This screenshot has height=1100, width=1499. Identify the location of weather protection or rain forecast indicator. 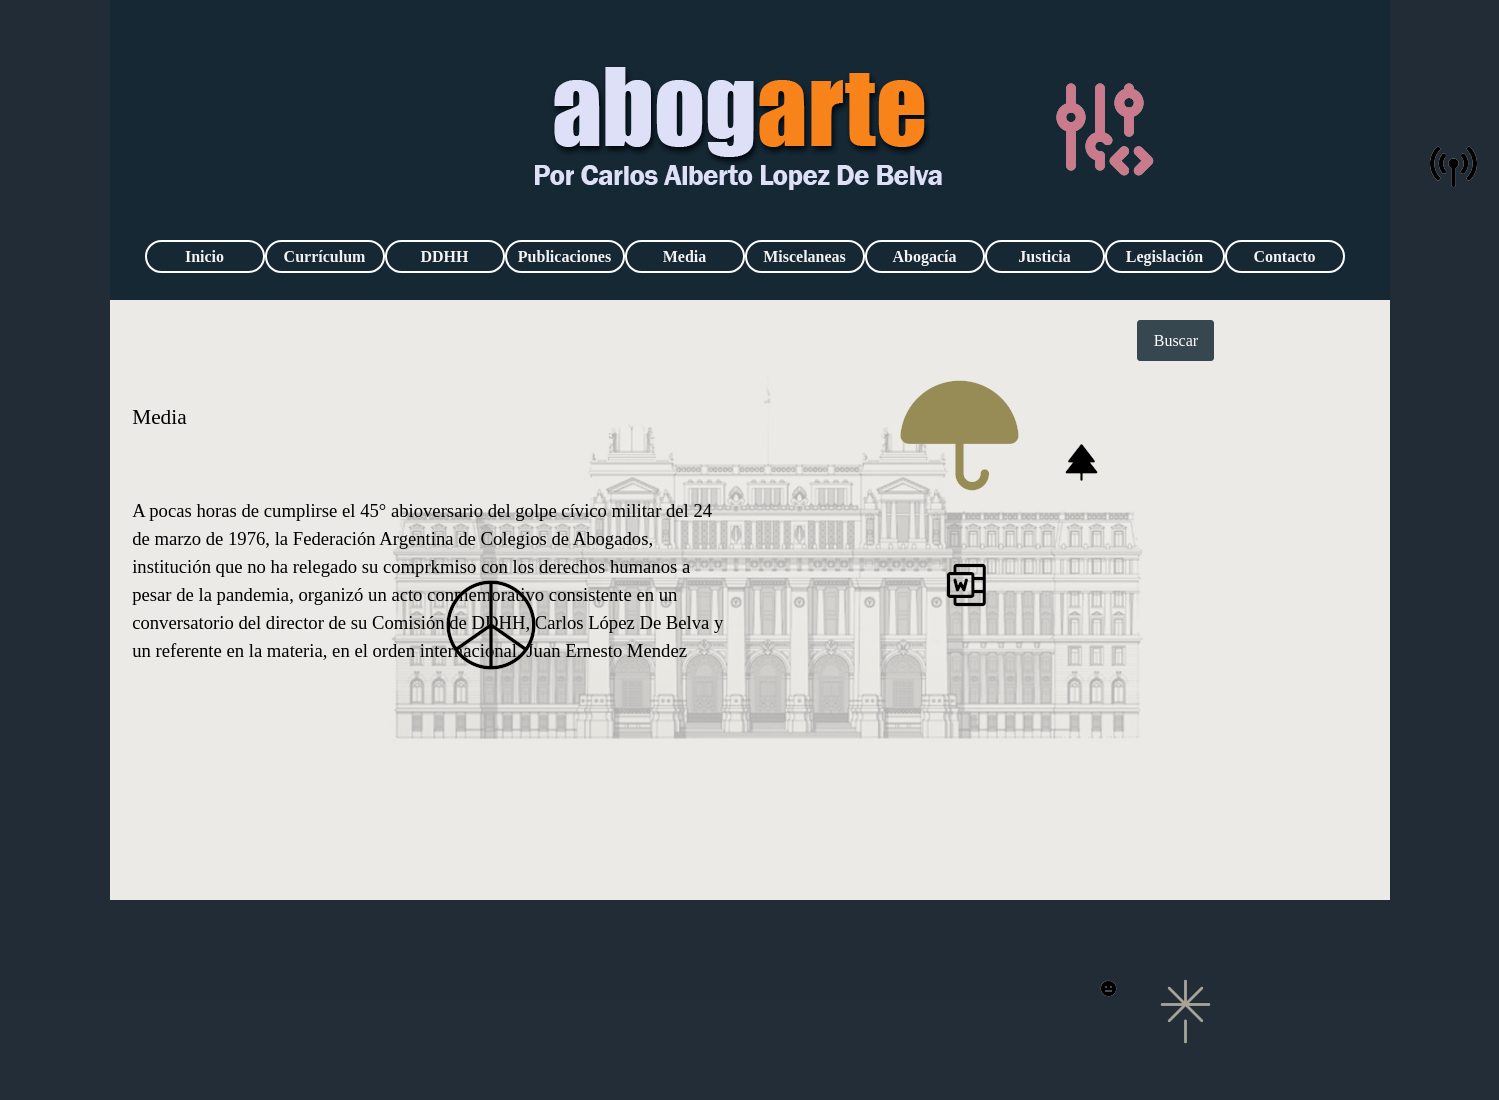
(959, 435).